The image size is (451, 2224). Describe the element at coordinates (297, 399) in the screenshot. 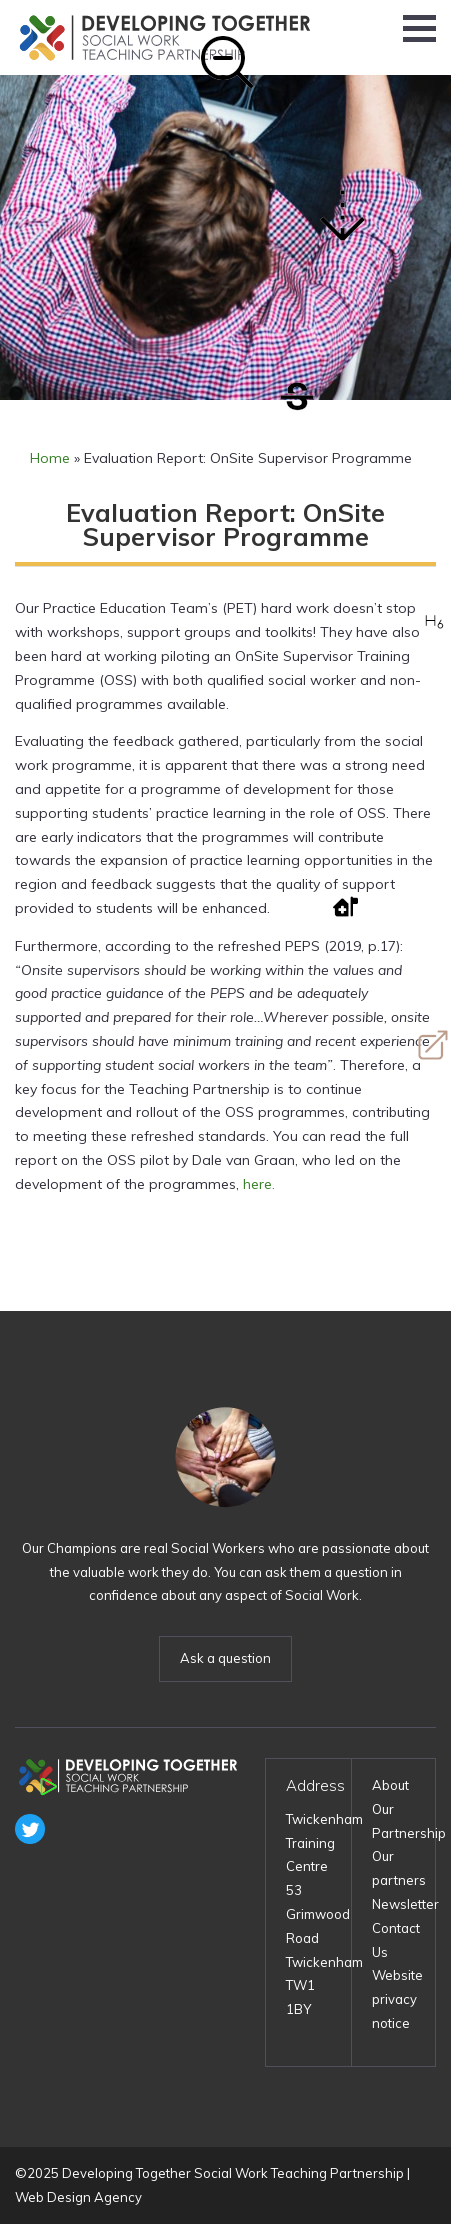

I see `apply strikethrough formatting to selected text` at that location.